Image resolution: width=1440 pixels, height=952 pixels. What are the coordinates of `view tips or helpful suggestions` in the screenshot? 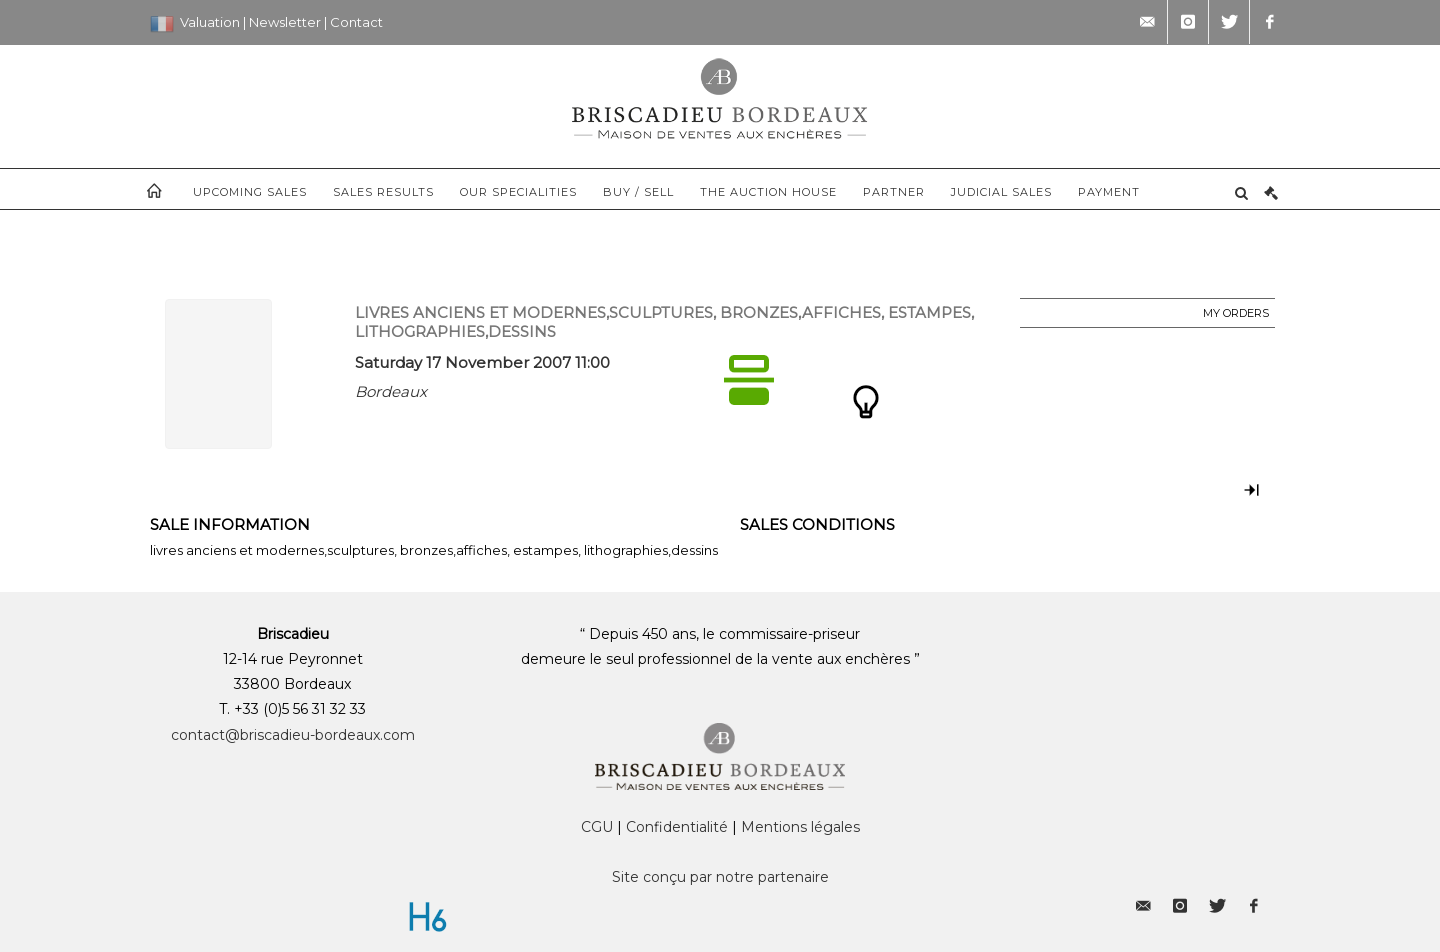 It's located at (866, 401).